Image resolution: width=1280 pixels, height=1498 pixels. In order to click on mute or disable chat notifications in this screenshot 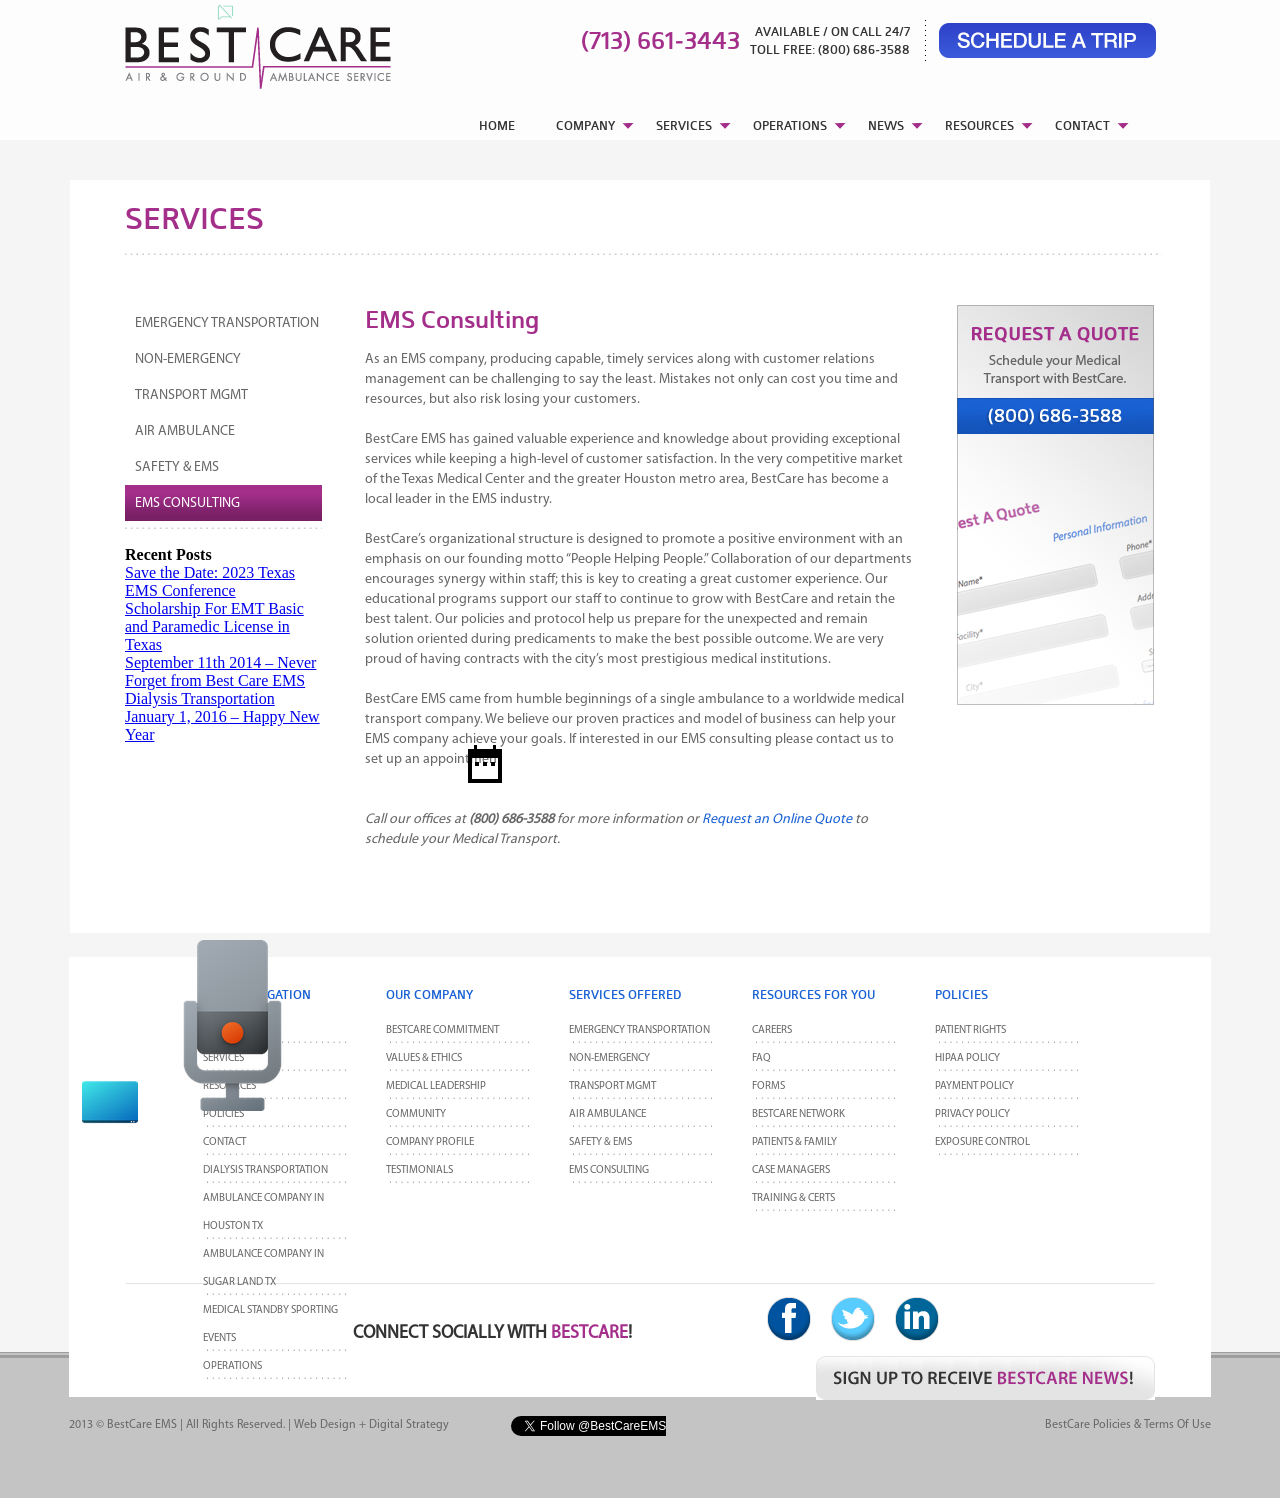, I will do `click(225, 11)`.